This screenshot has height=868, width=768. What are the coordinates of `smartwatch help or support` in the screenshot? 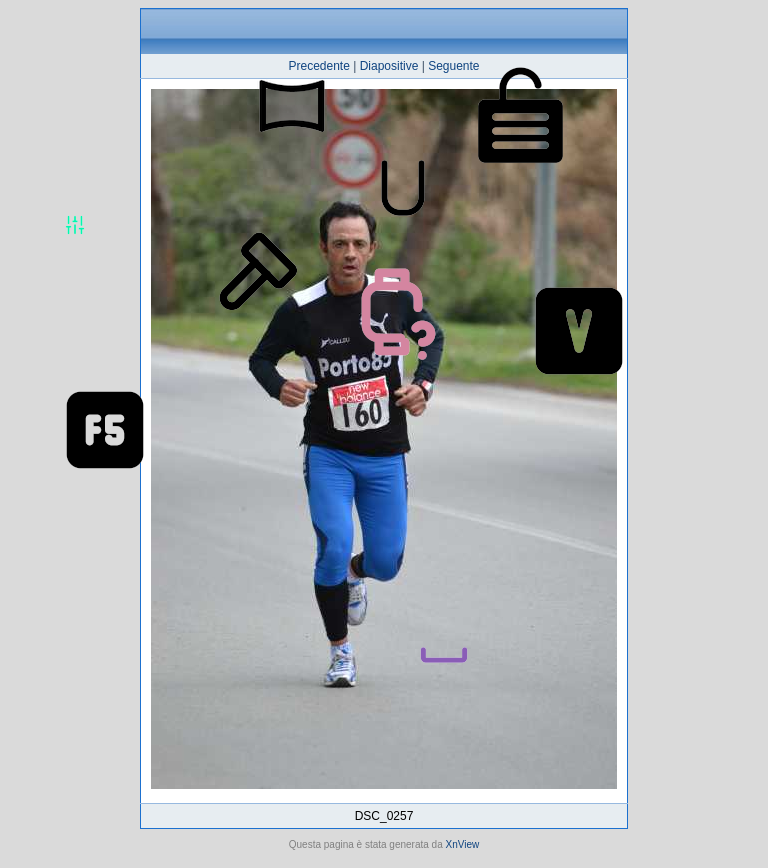 It's located at (392, 312).